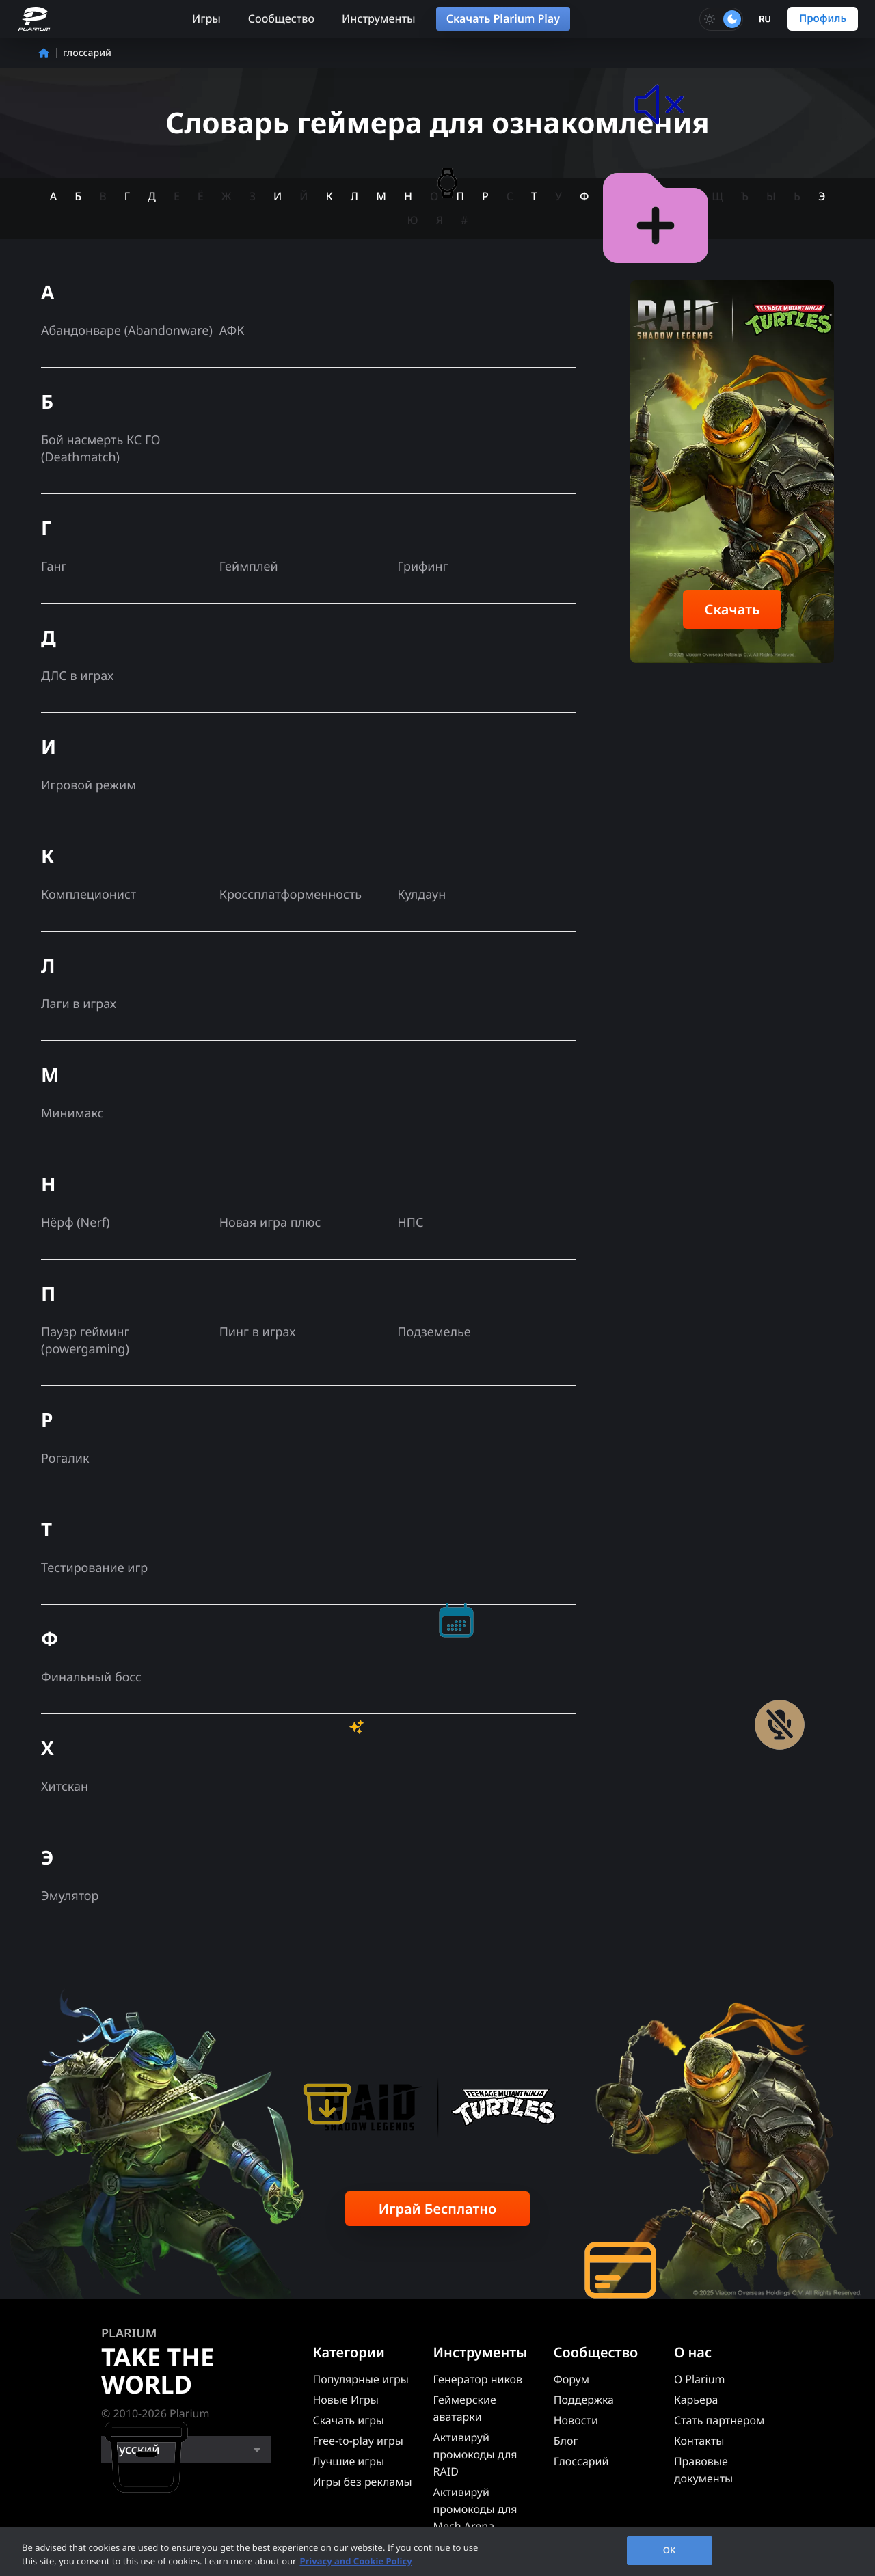  I want to click on manage payment methods, so click(620, 2270).